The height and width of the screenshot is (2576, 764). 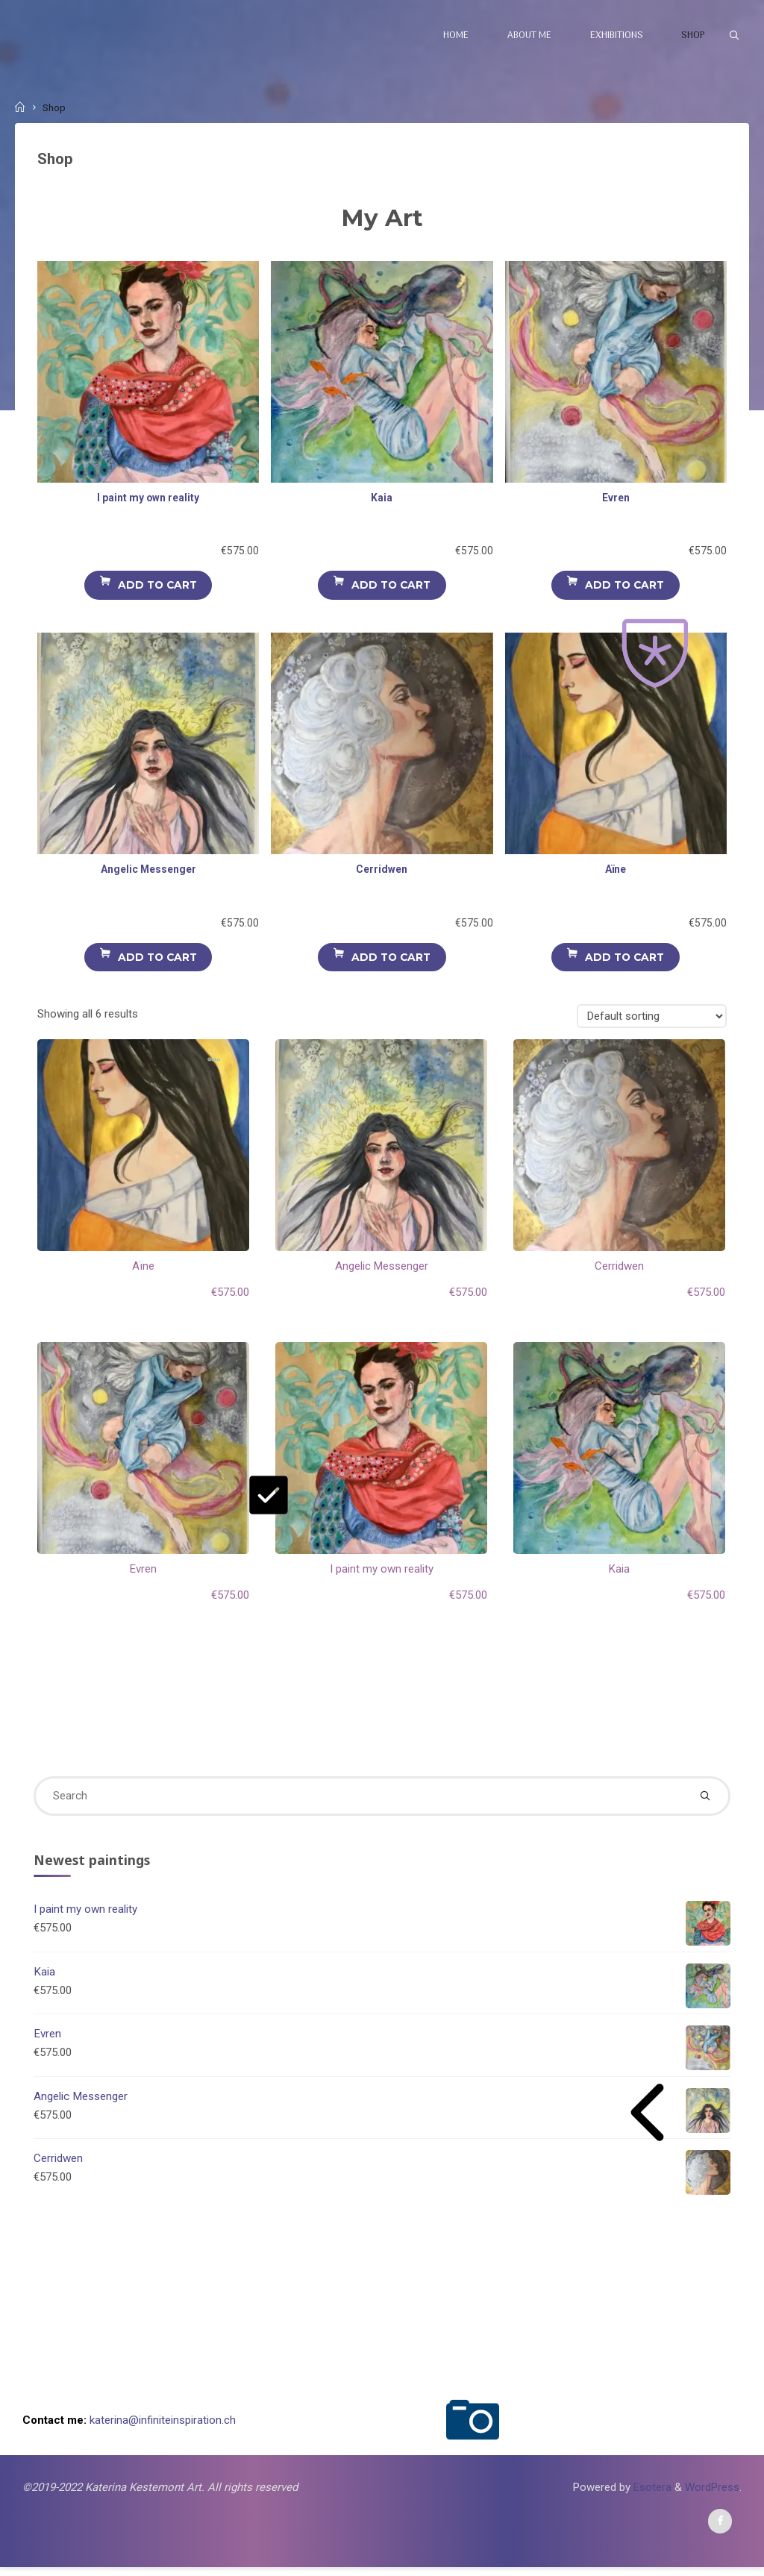 What do you see at coordinates (647, 2112) in the screenshot?
I see `go back to the previous screen` at bounding box center [647, 2112].